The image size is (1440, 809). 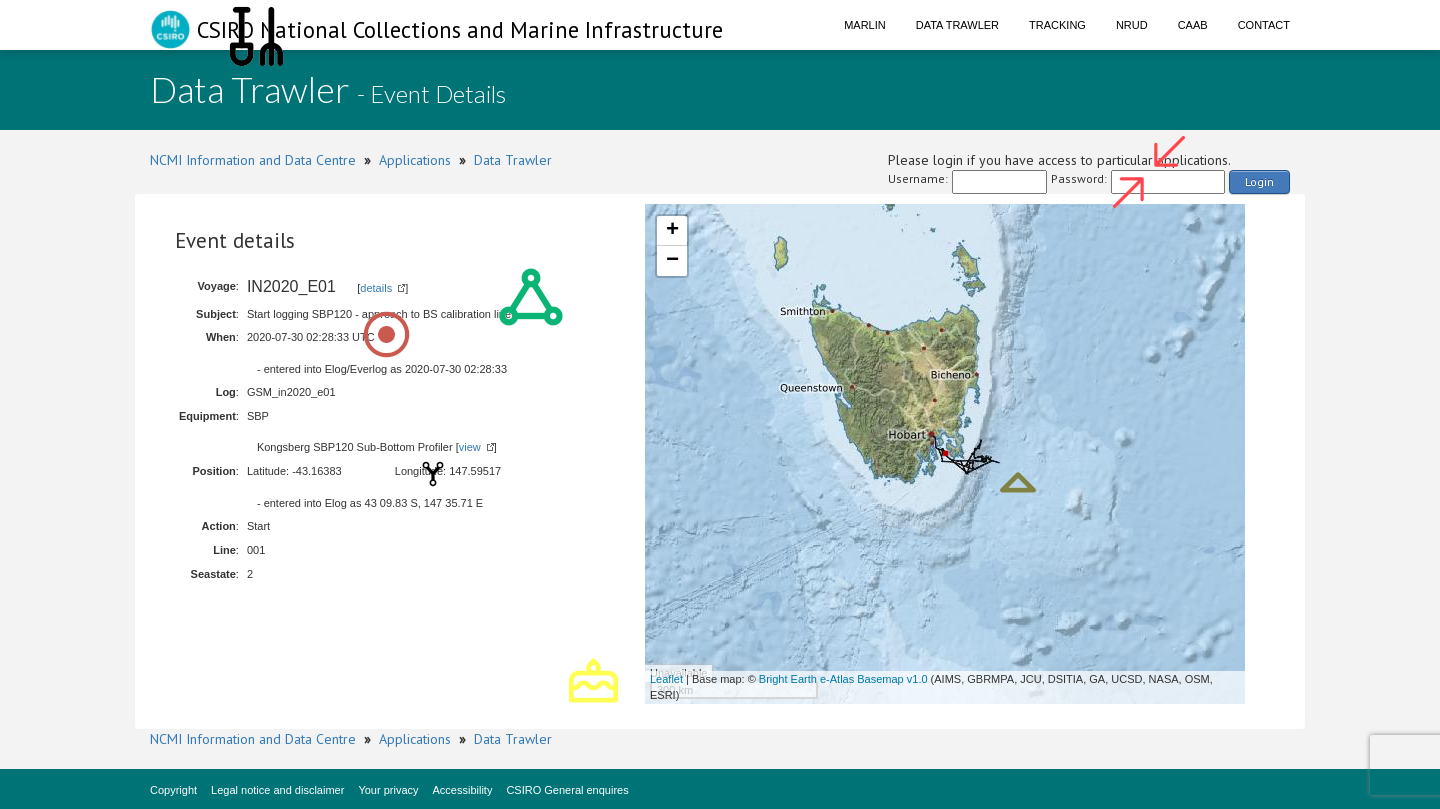 What do you see at coordinates (1149, 172) in the screenshot?
I see `collapse or minimize content` at bounding box center [1149, 172].